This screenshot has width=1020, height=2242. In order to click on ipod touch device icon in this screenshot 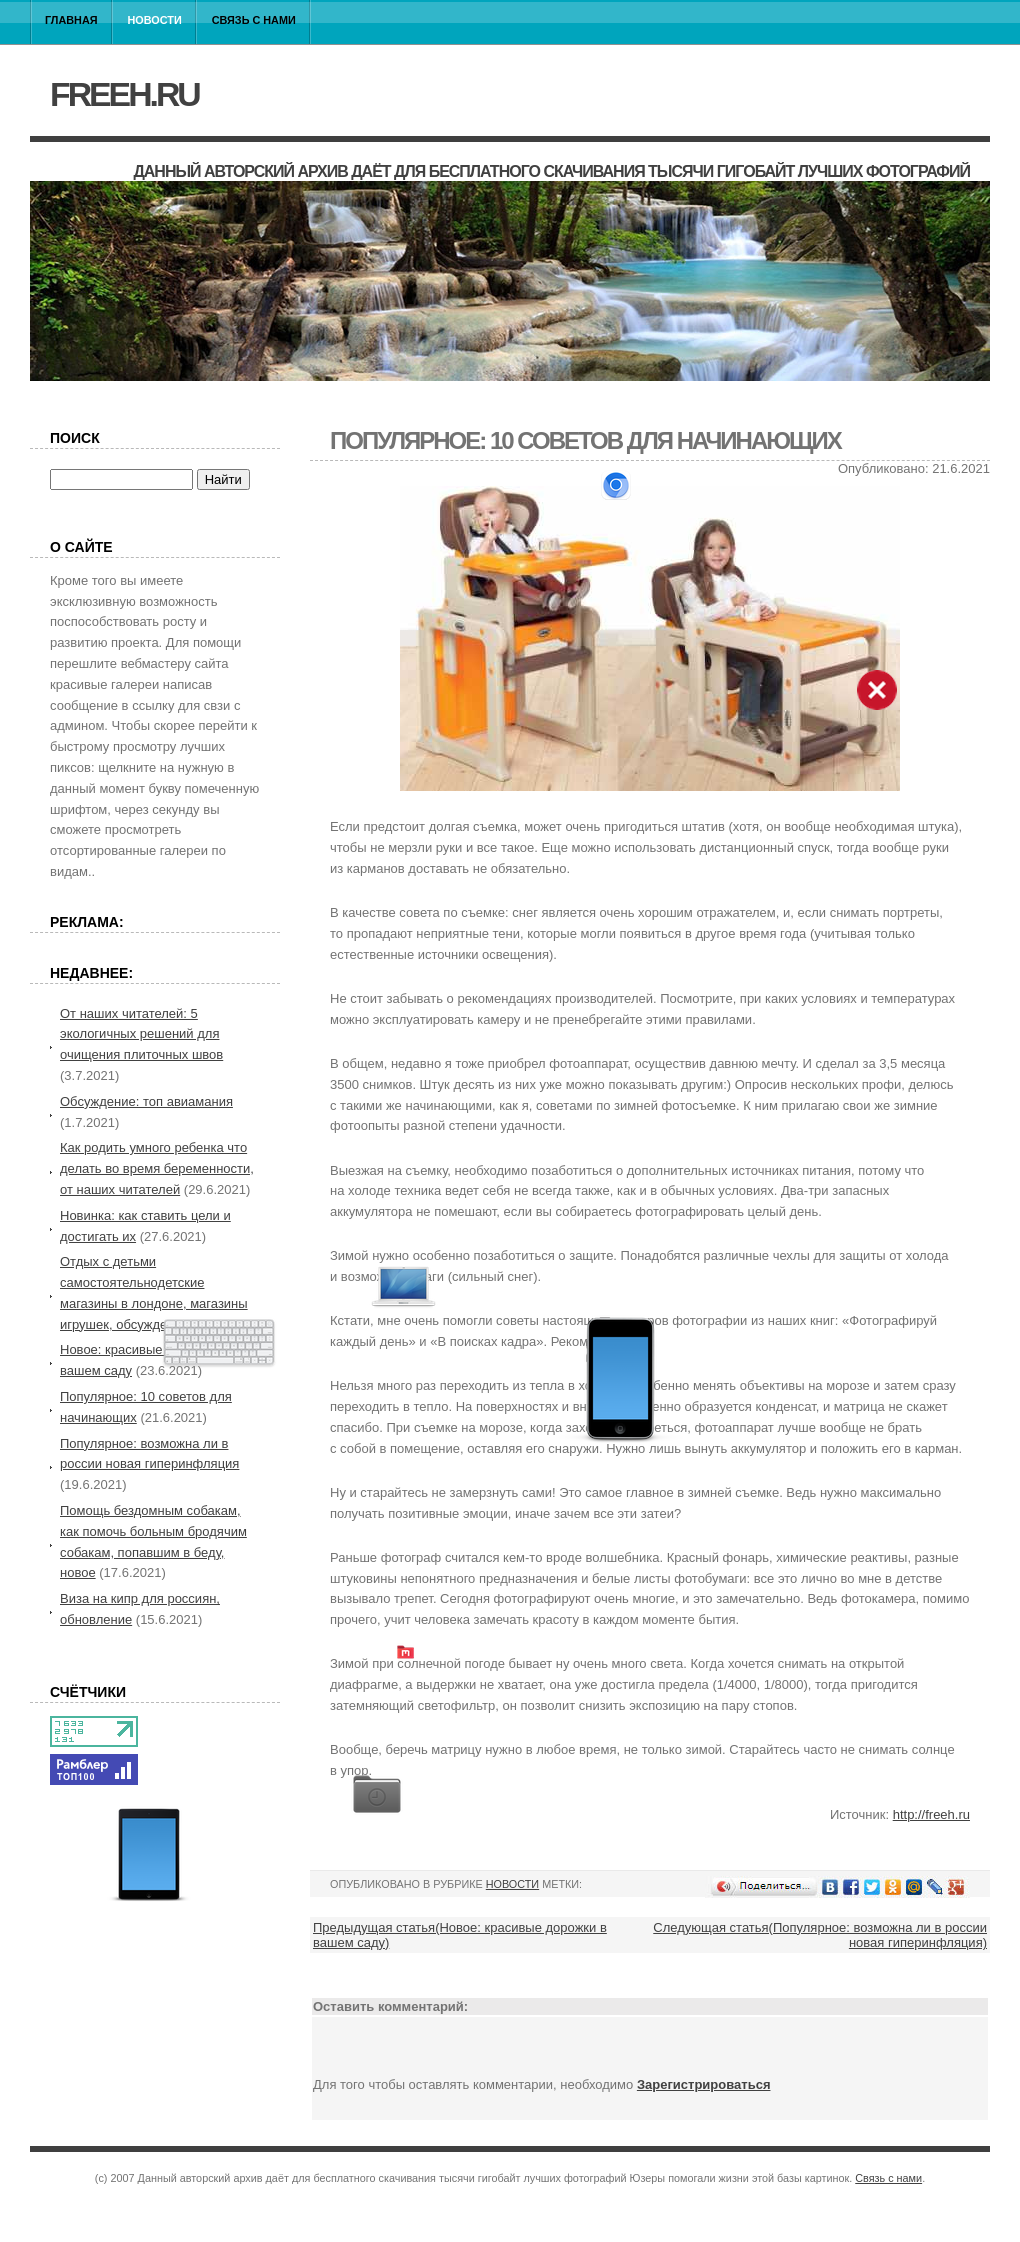, I will do `click(620, 1377)`.